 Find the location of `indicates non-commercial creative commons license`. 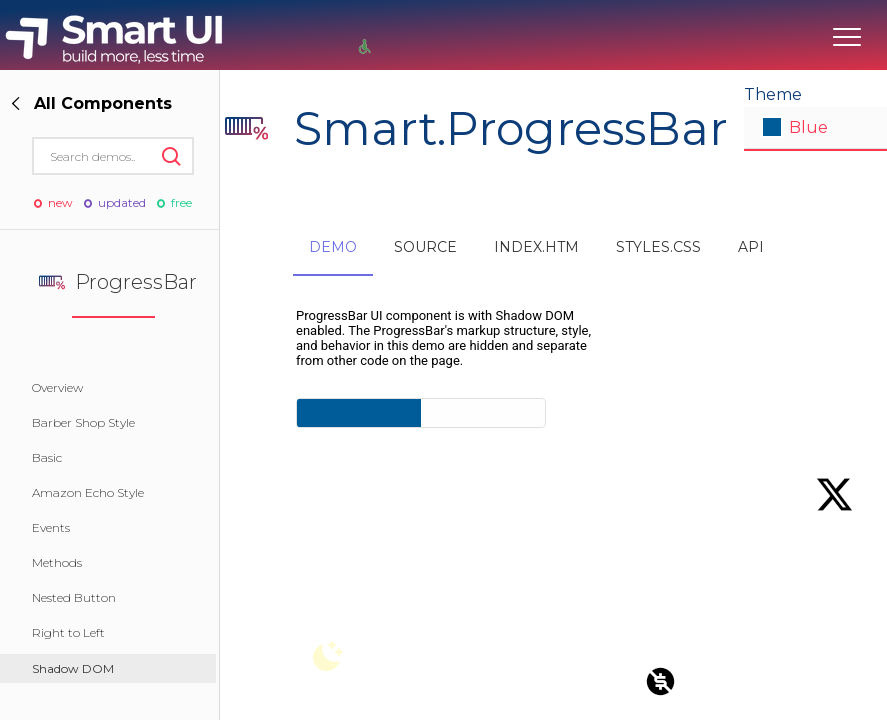

indicates non-commercial creative commons license is located at coordinates (660, 681).